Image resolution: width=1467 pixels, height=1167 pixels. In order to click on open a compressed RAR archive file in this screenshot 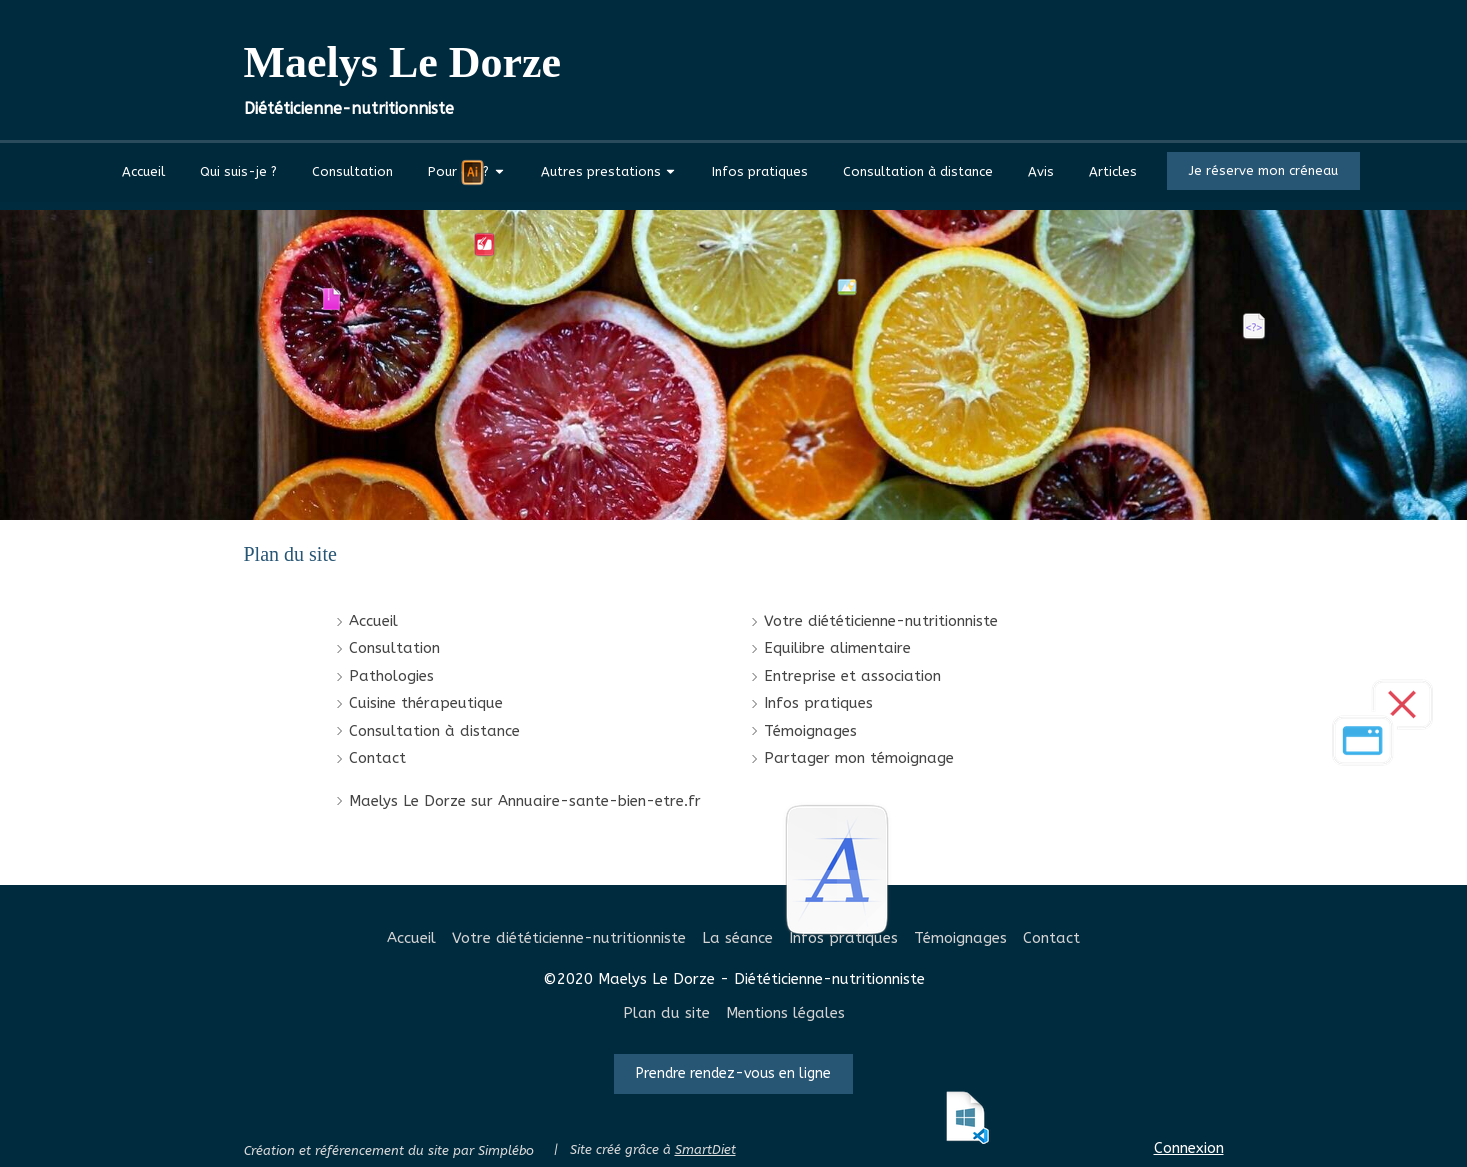, I will do `click(331, 299)`.